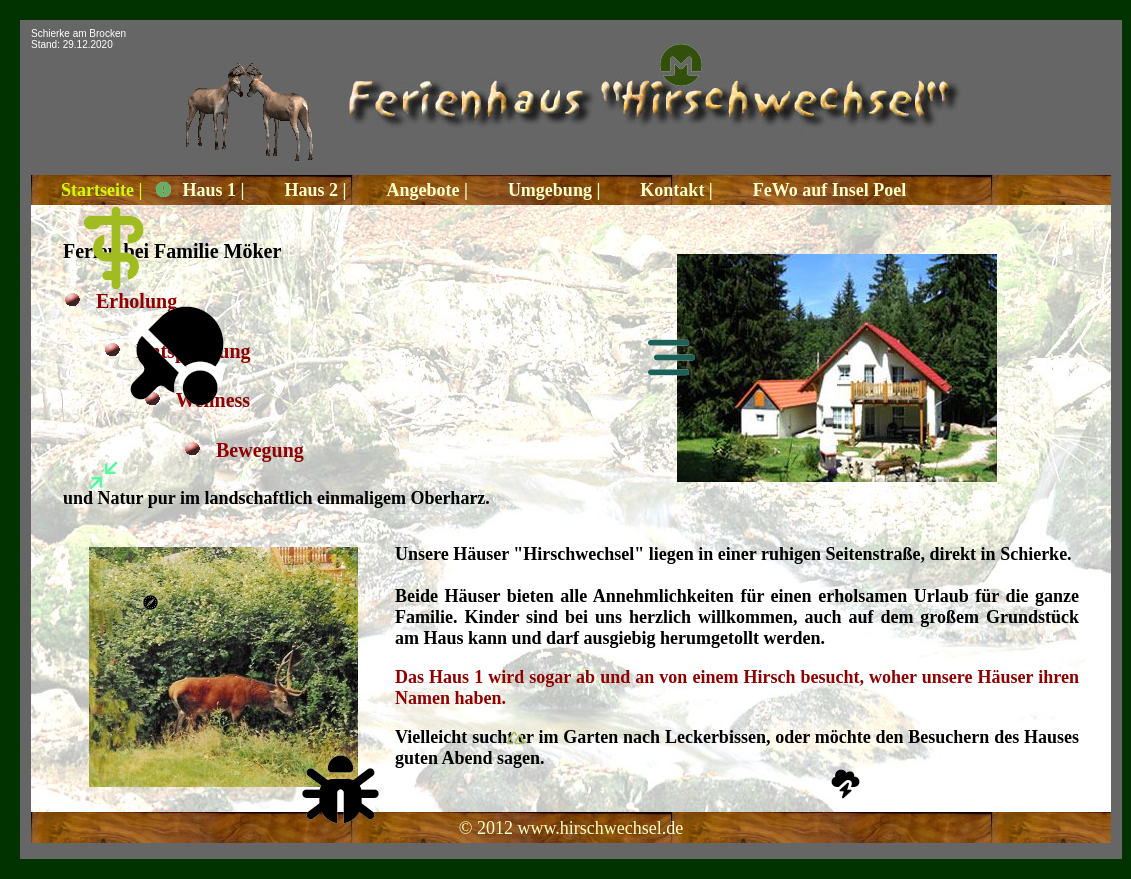  I want to click on open navigation menu, so click(671, 357).